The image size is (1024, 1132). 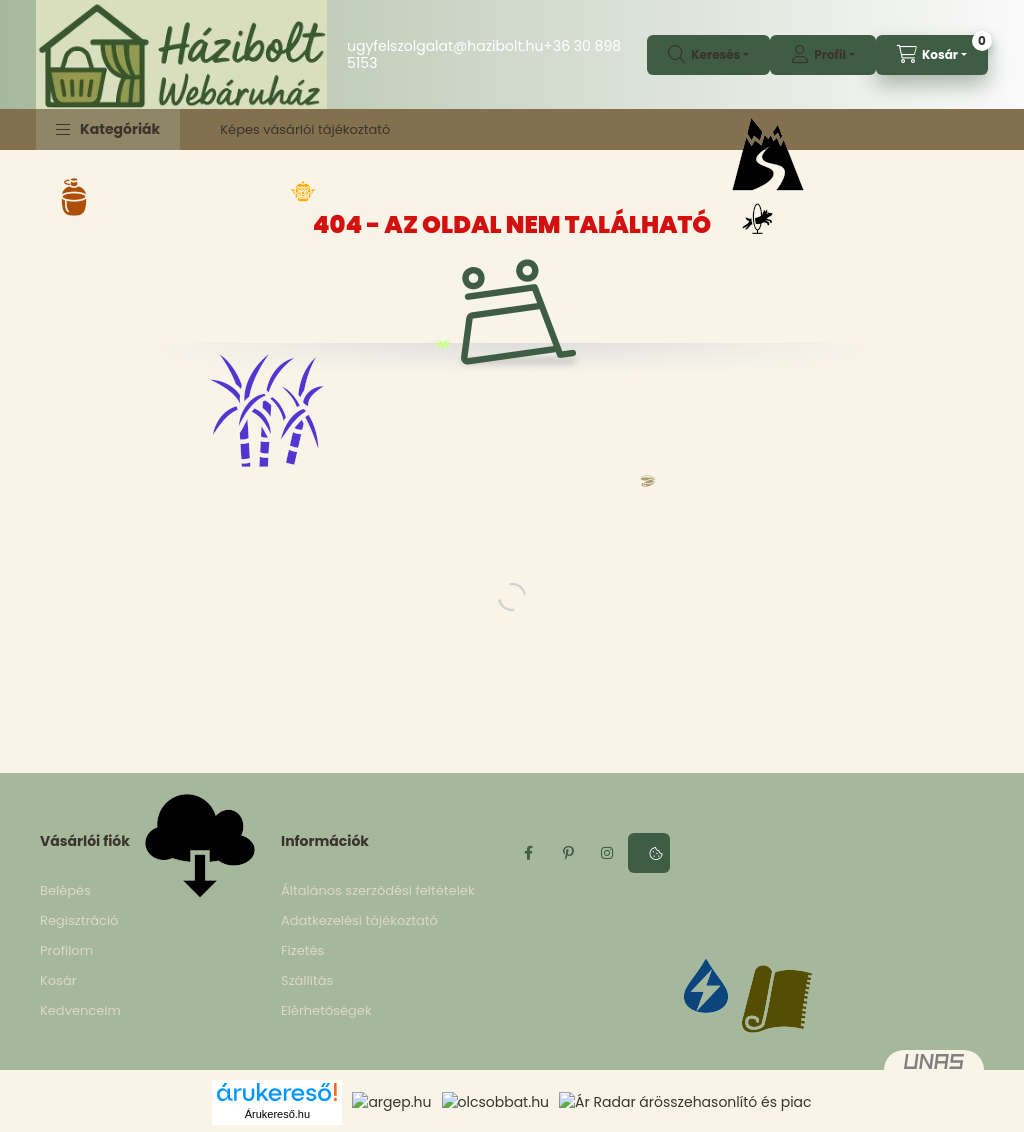 I want to click on download file from cloud storage, so click(x=200, y=846).